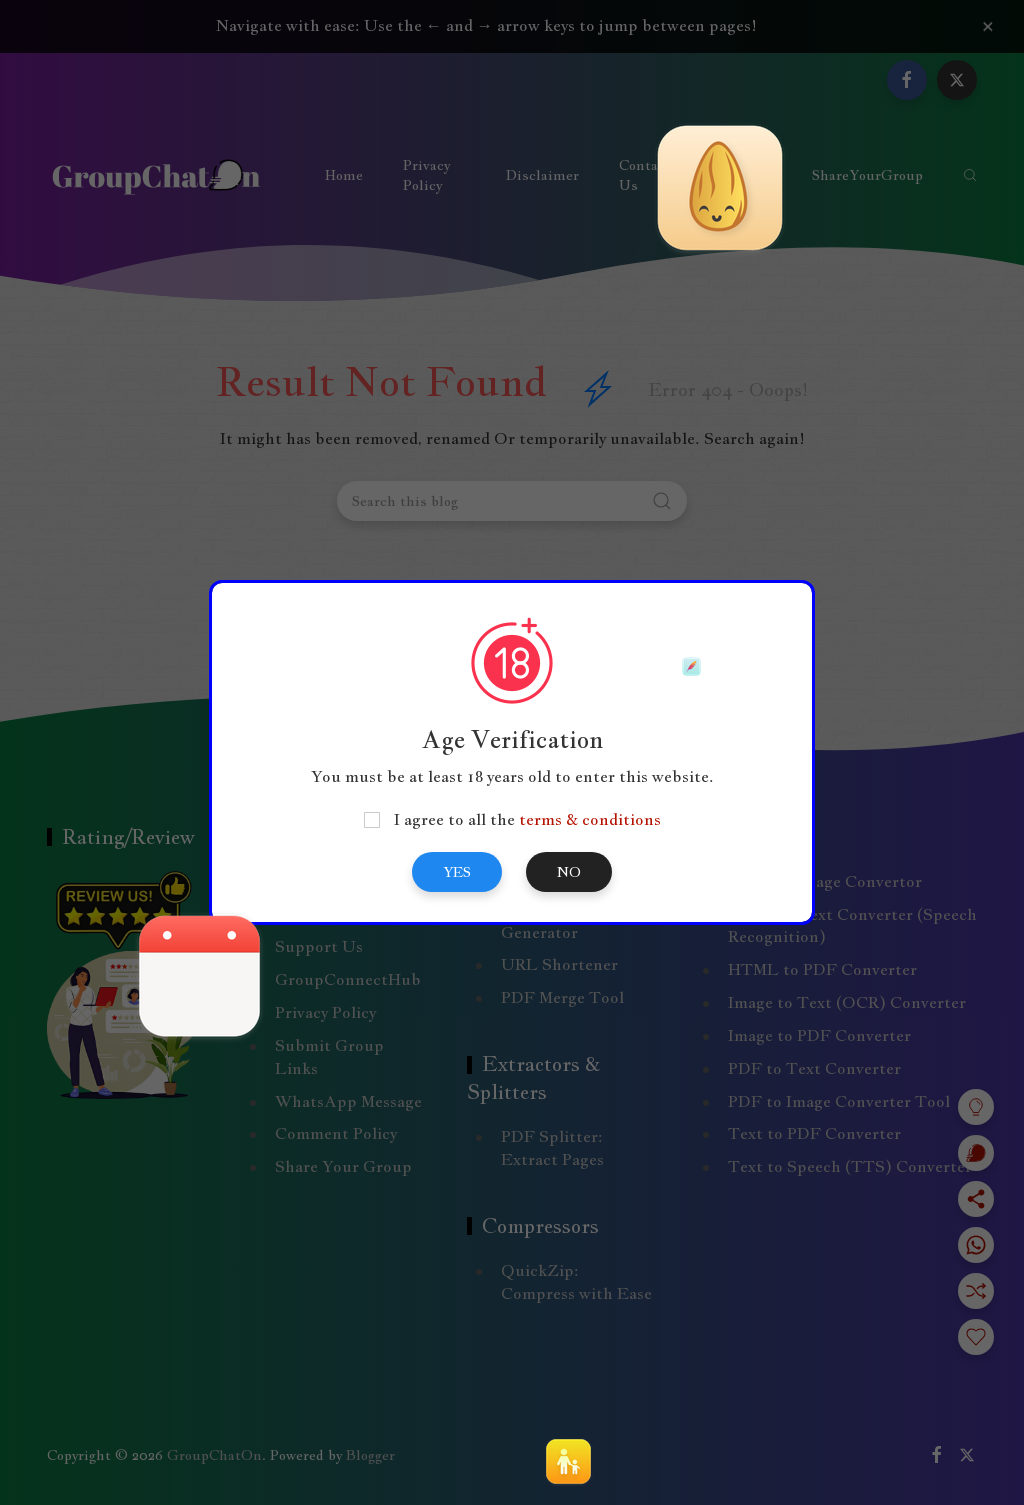 This screenshot has height=1505, width=1024. I want to click on open a calendar file, so click(199, 977).